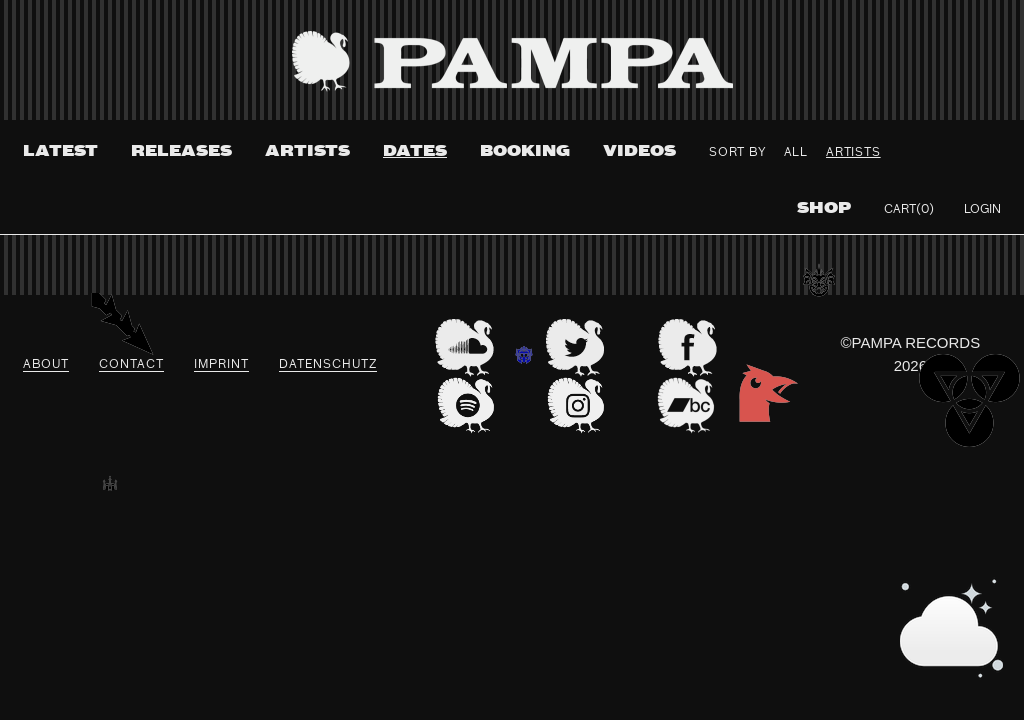 This screenshot has width=1024, height=720. Describe the element at coordinates (123, 324) in the screenshot. I see `indicates critical hit or piercing damage` at that location.